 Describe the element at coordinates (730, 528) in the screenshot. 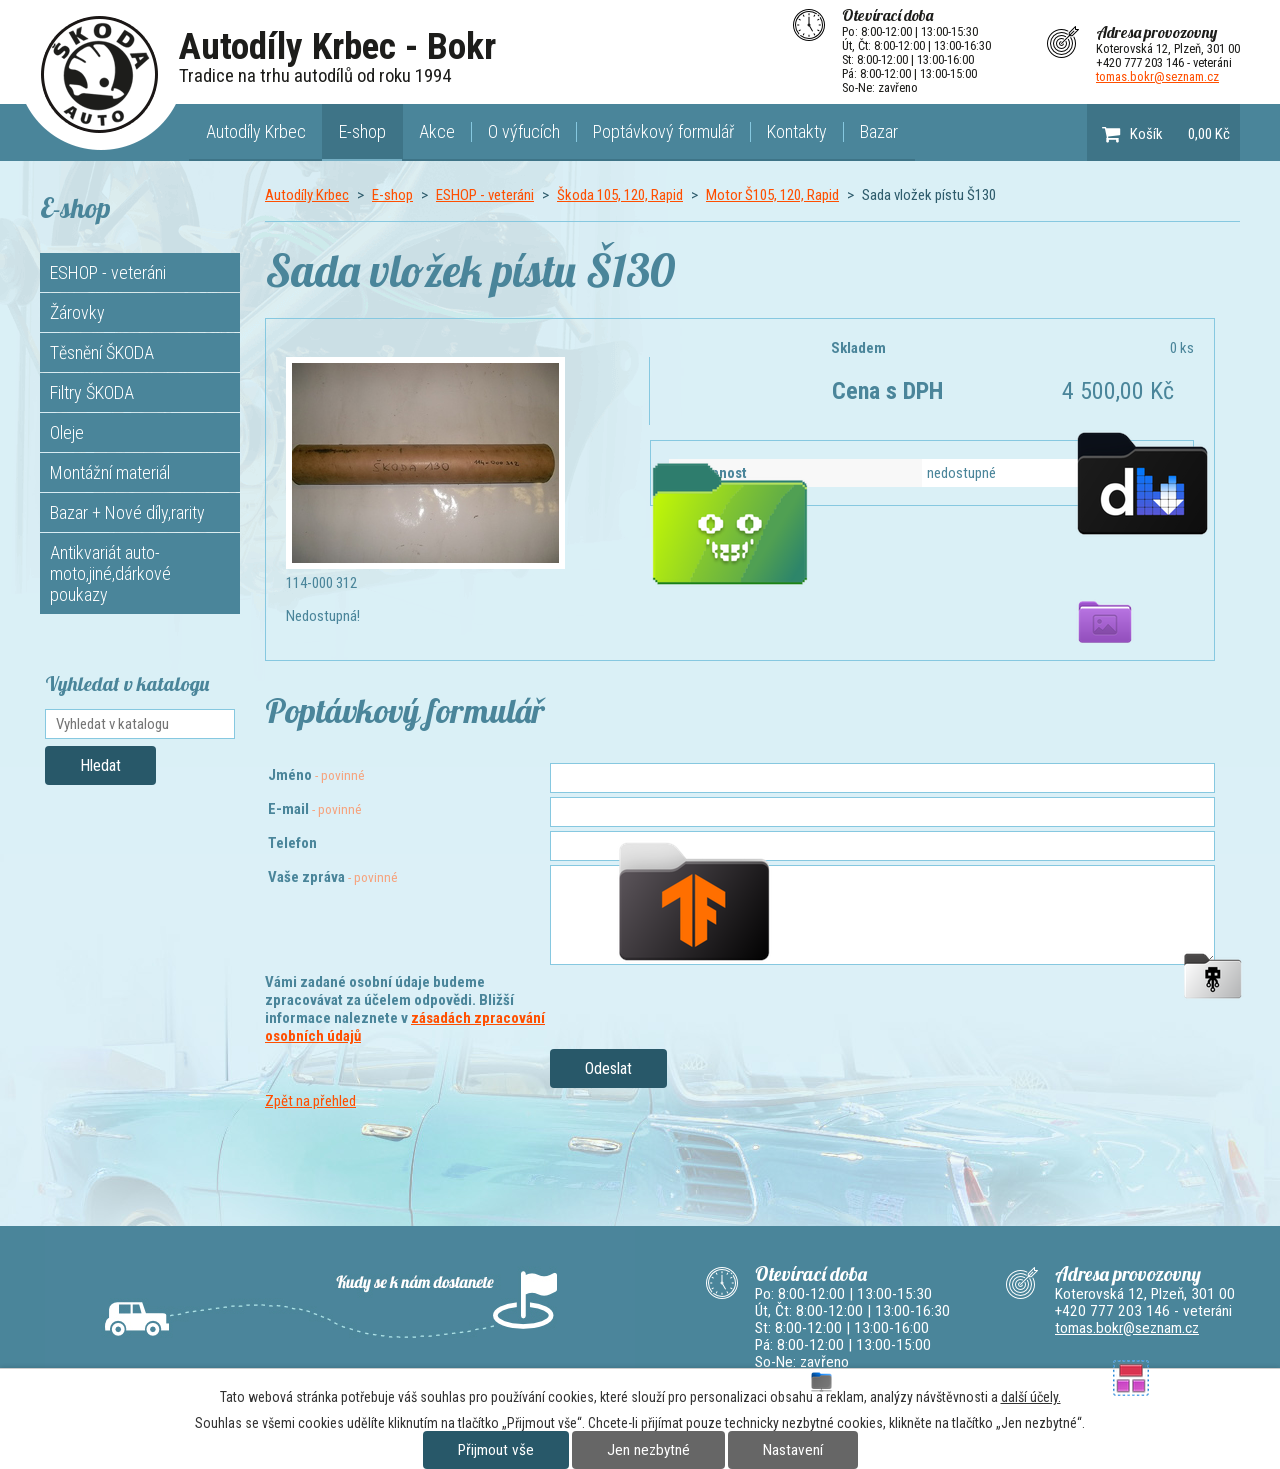

I see `open GameJolt games folder` at that location.